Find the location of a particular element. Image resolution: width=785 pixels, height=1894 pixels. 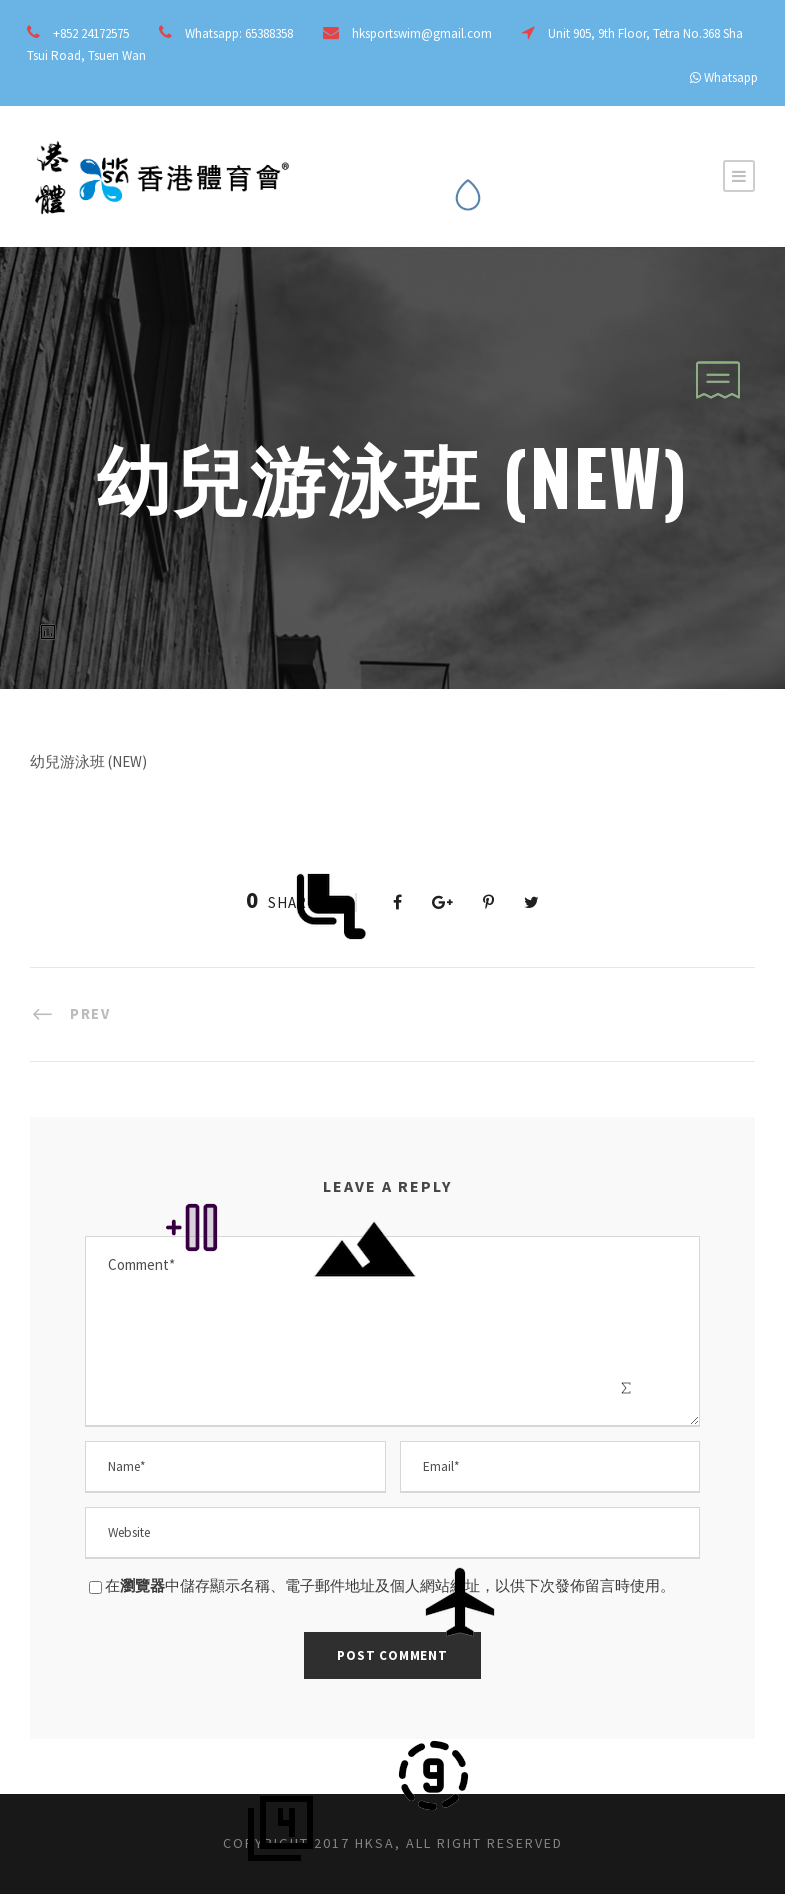

standard legroom seat option is located at coordinates (329, 906).